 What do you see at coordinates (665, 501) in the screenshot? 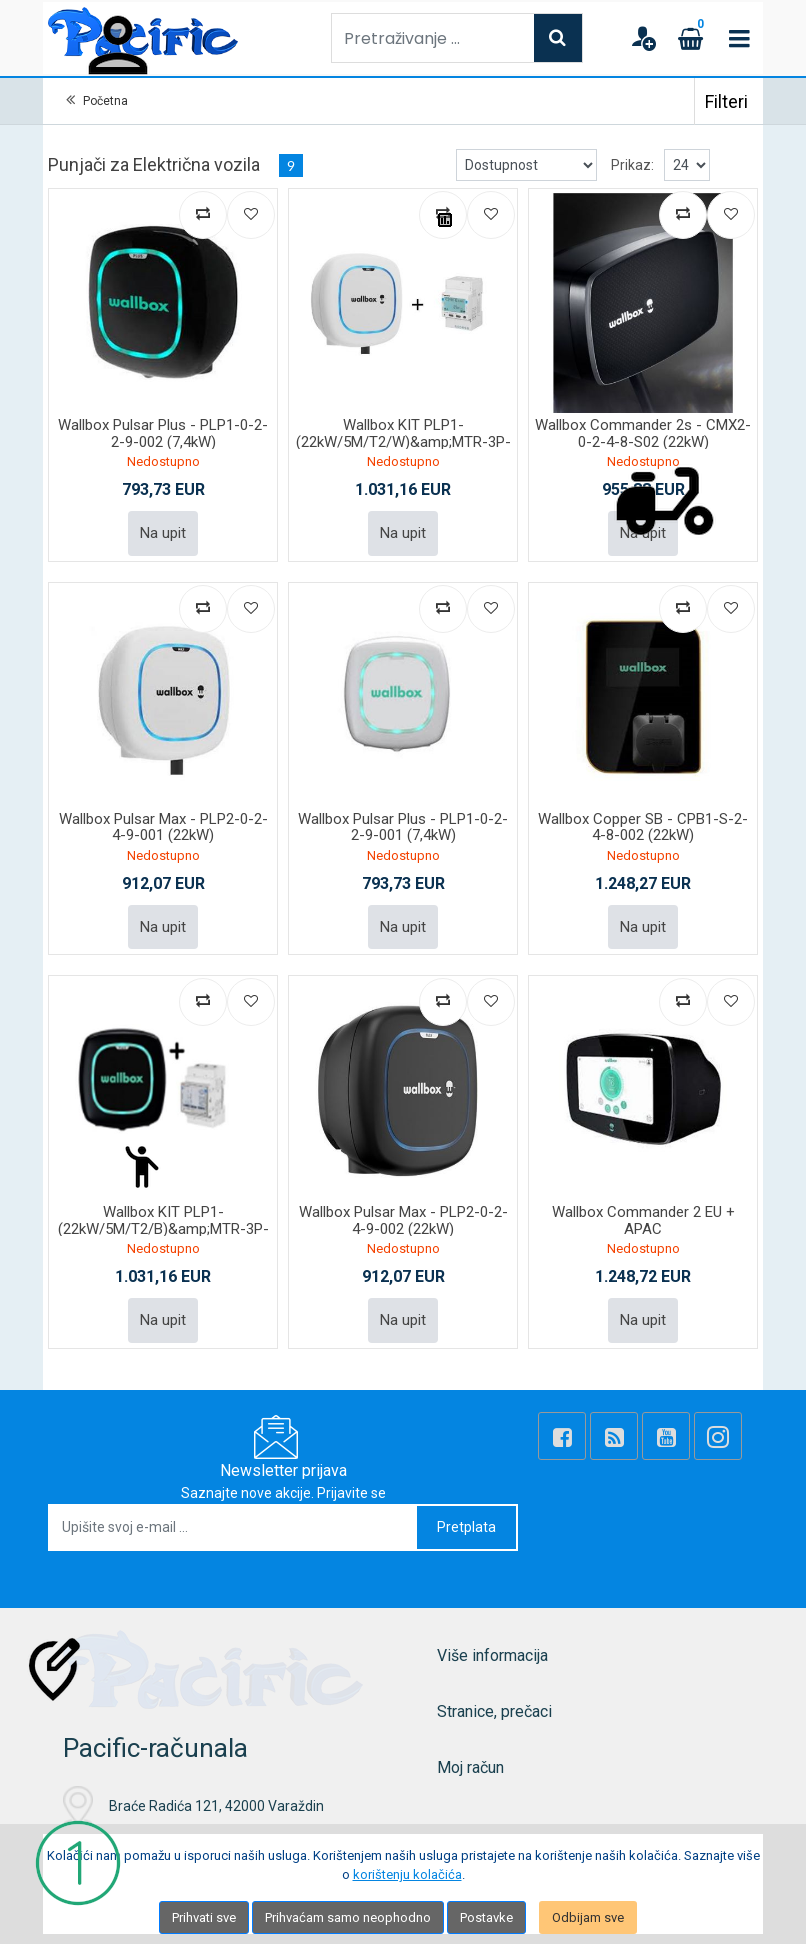
I see `select moped or scooter delivery option` at bounding box center [665, 501].